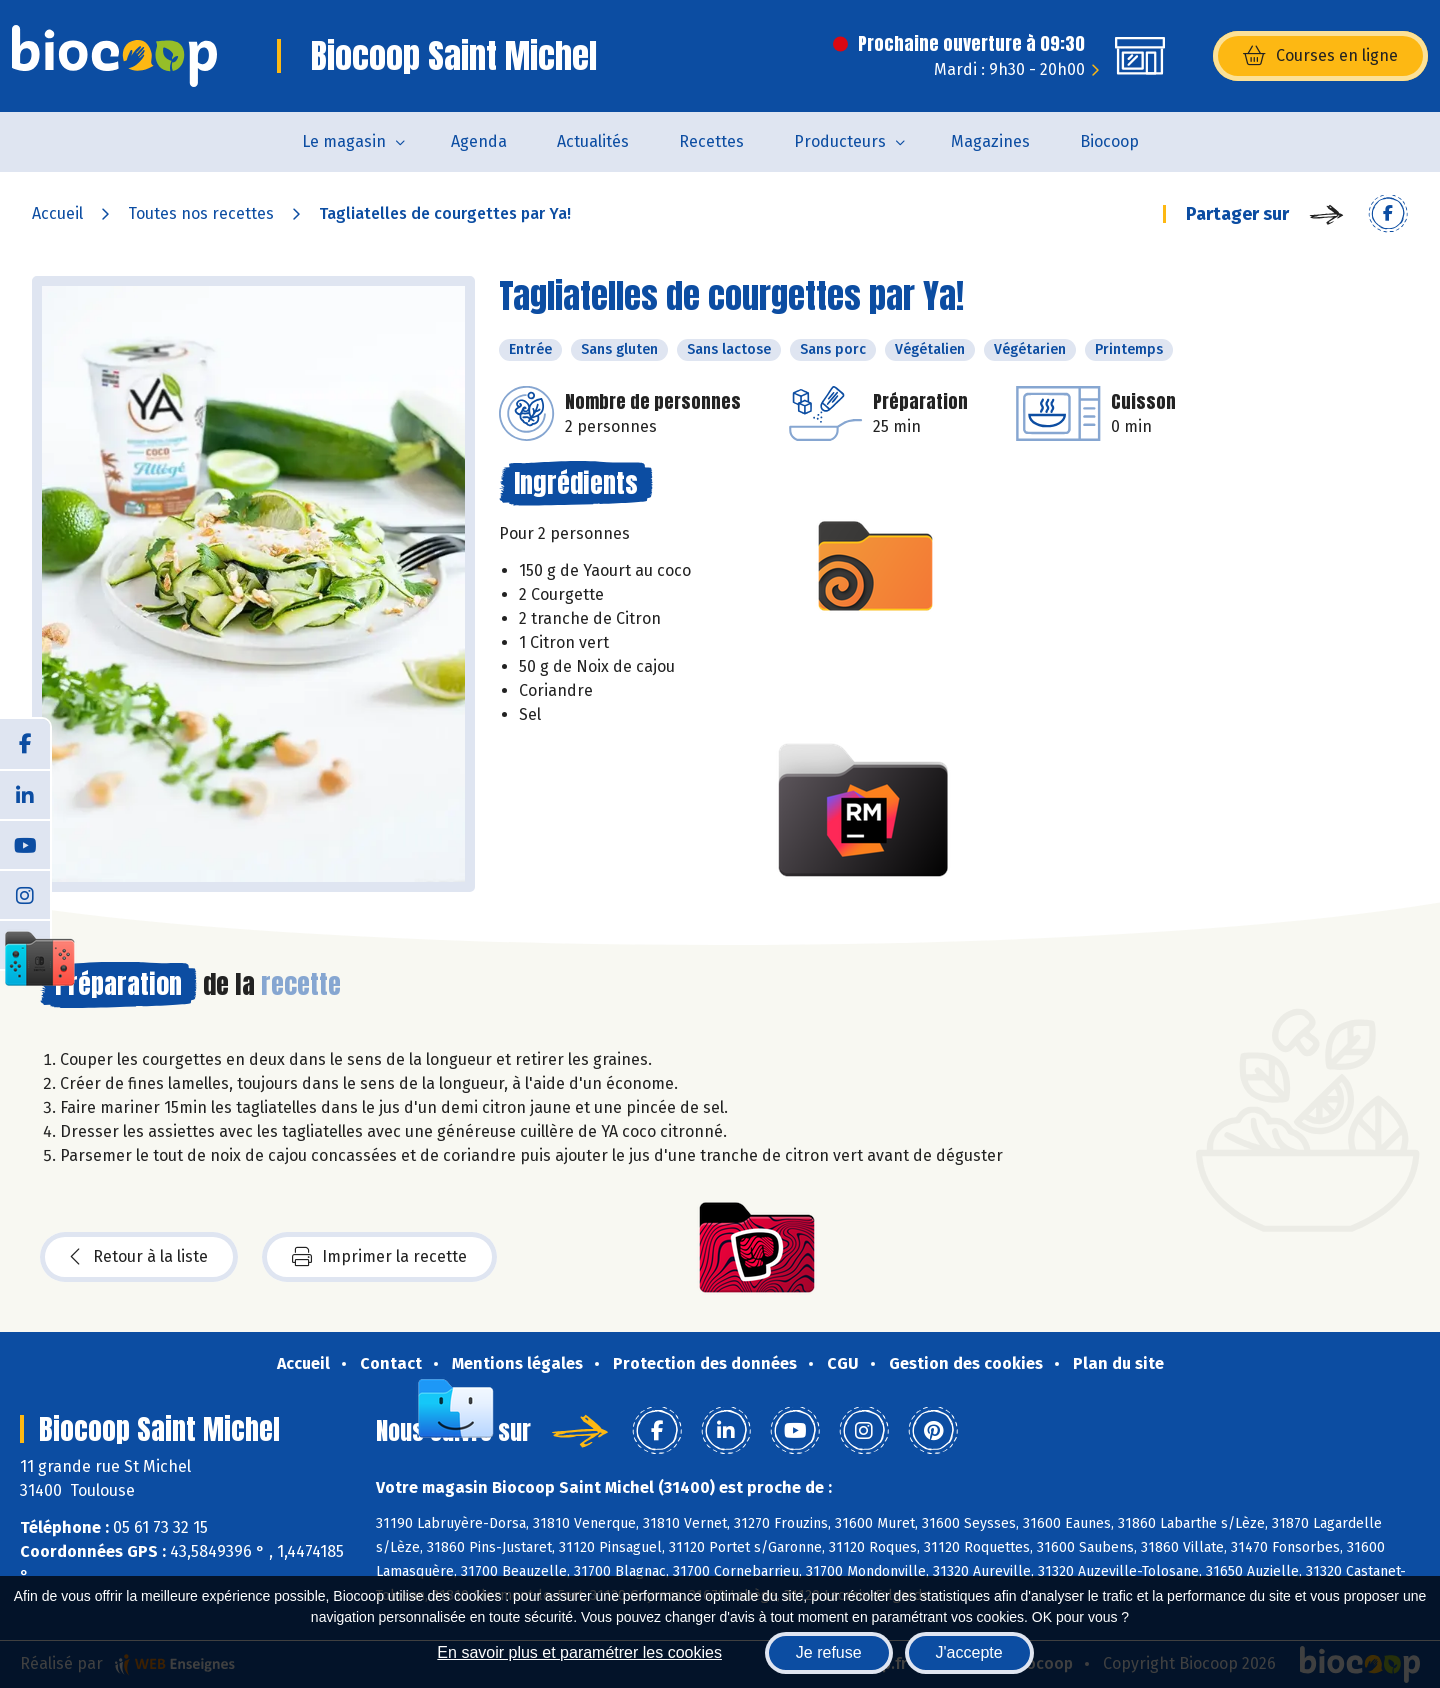 Image resolution: width=1440 pixels, height=1688 pixels. Describe the element at coordinates (455, 1410) in the screenshot. I see `open finder to browse files and folders` at that location.